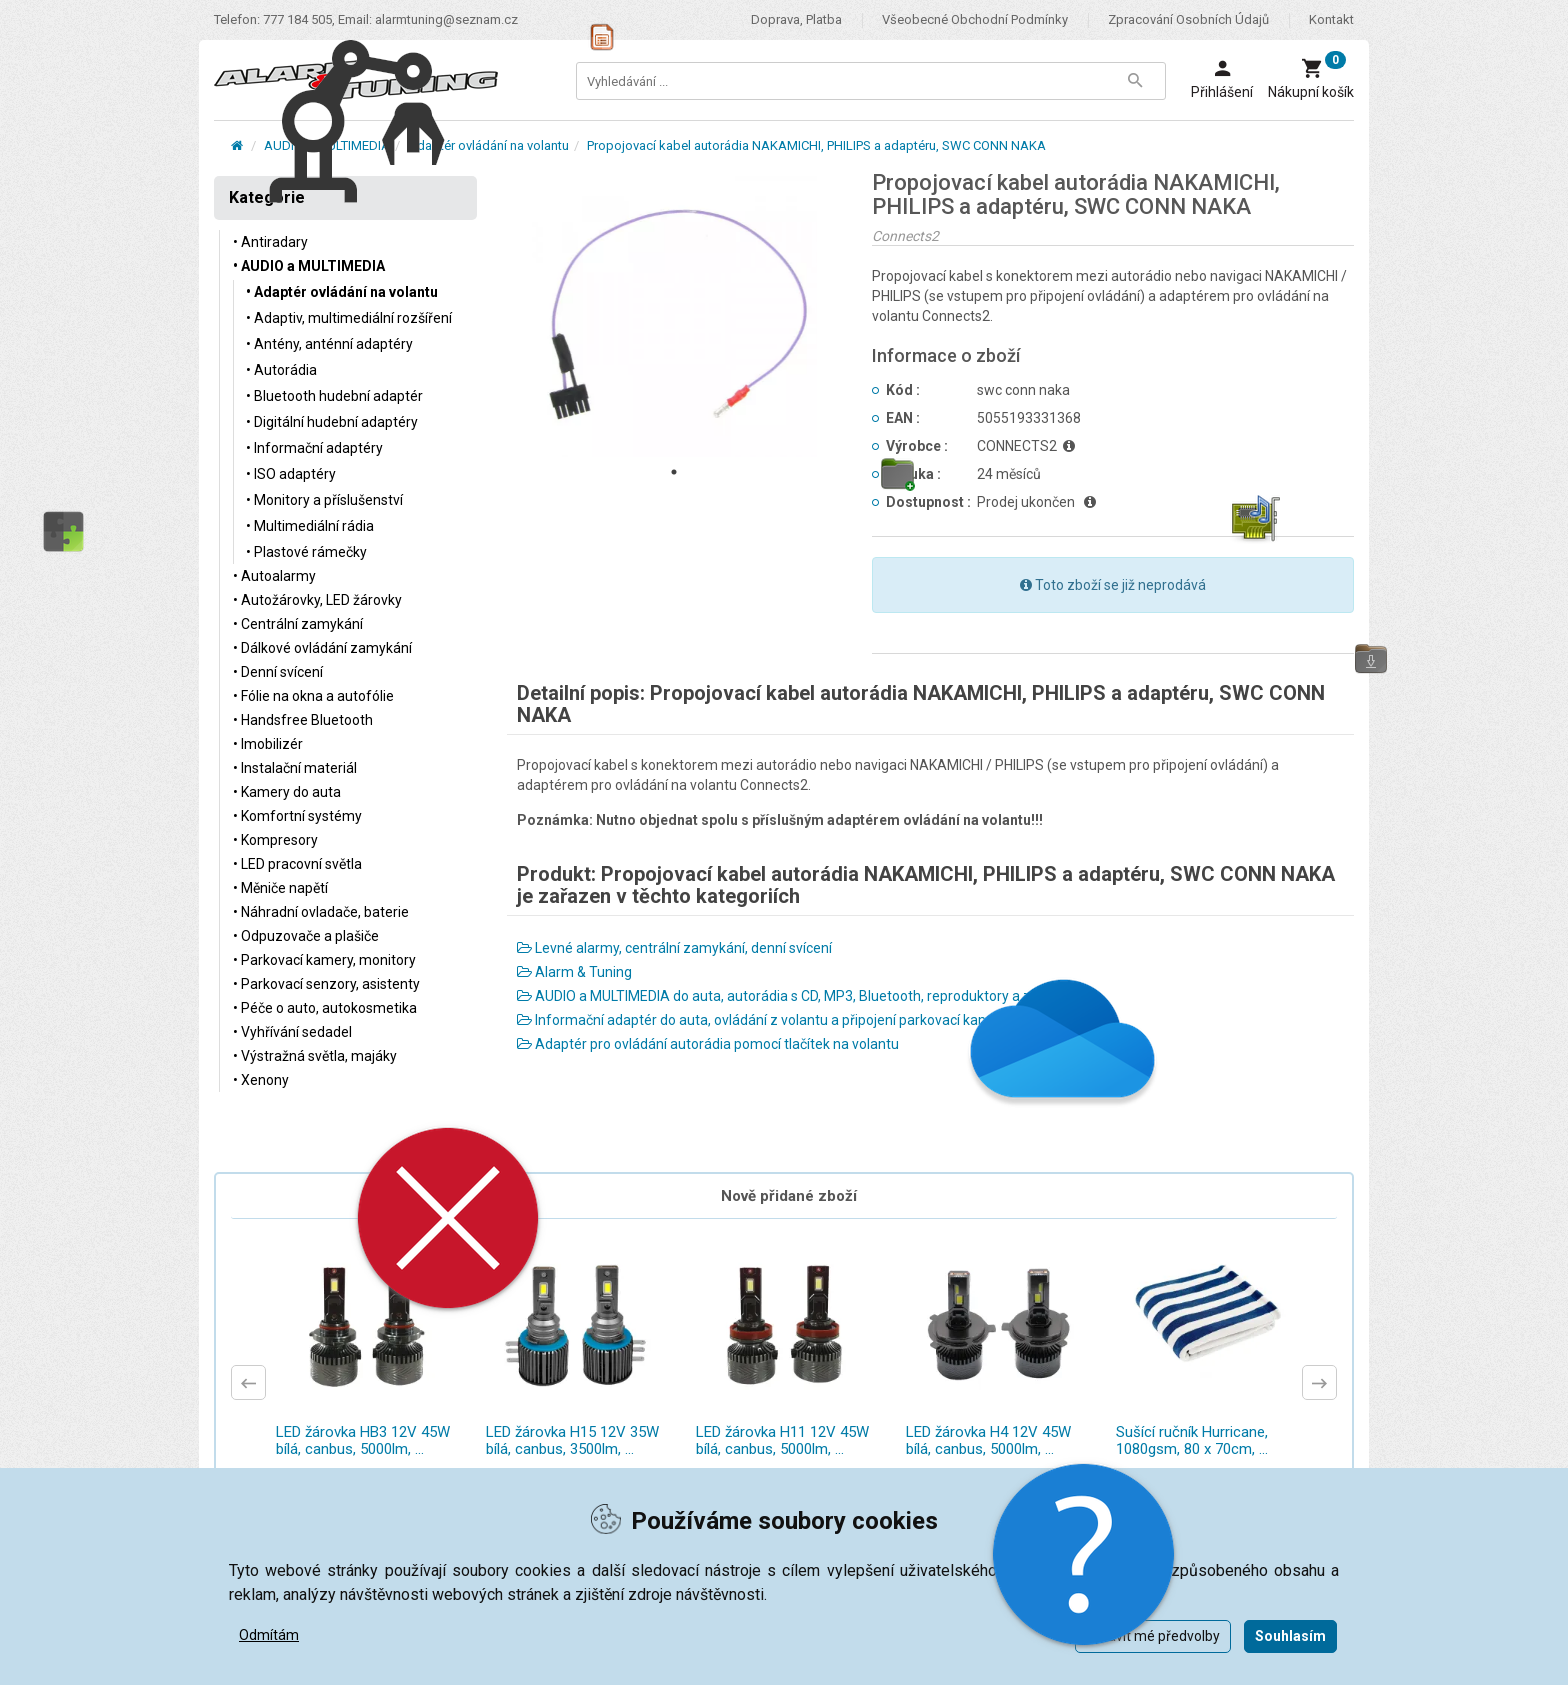 The height and width of the screenshot is (1685, 1568). I want to click on access your downloads folder, so click(1371, 658).